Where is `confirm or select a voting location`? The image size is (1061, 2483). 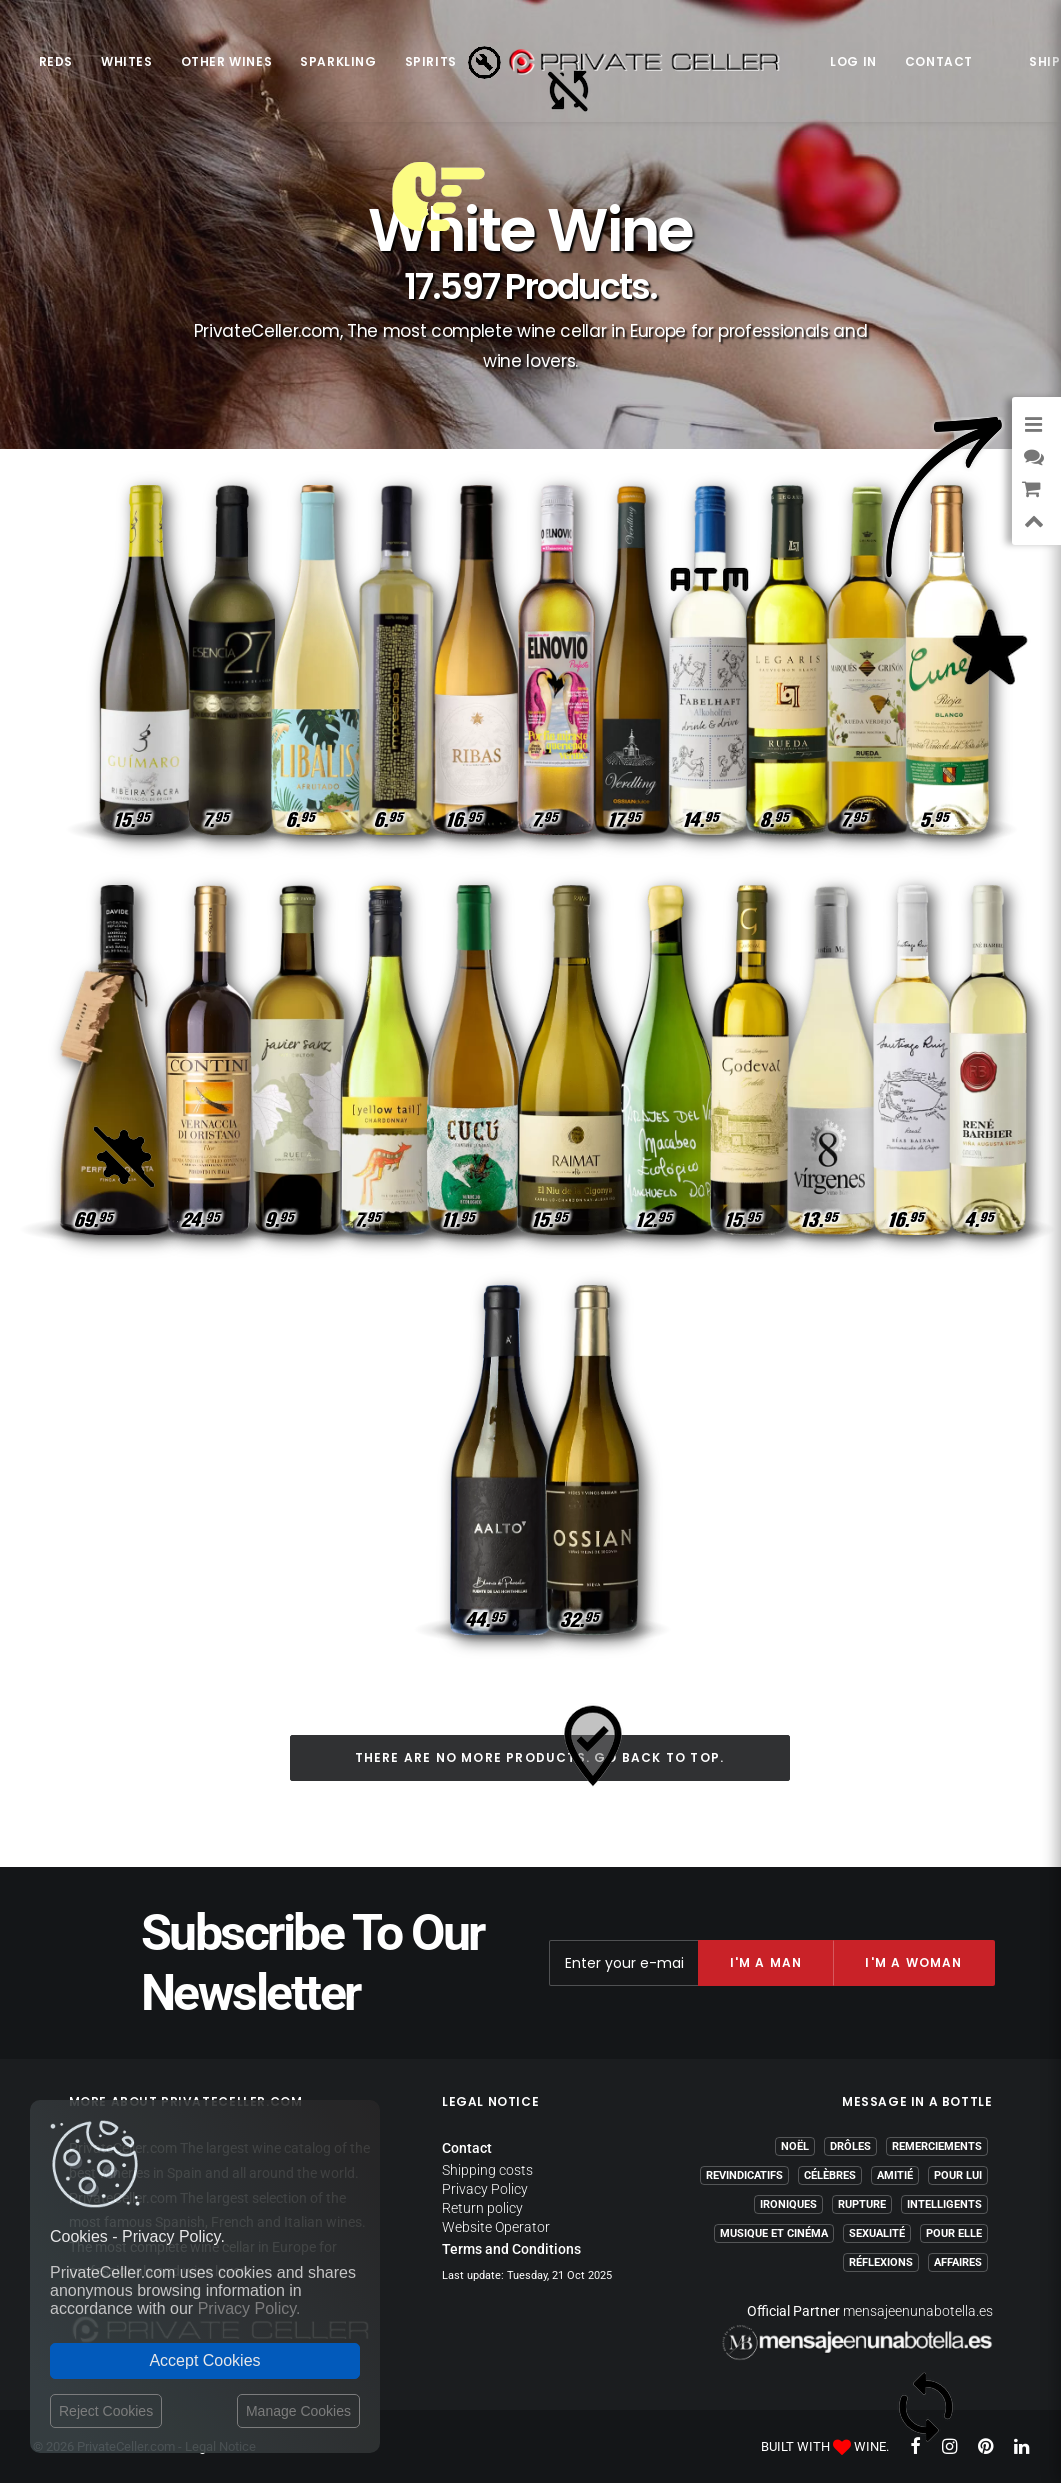
confirm or select a voting location is located at coordinates (593, 1745).